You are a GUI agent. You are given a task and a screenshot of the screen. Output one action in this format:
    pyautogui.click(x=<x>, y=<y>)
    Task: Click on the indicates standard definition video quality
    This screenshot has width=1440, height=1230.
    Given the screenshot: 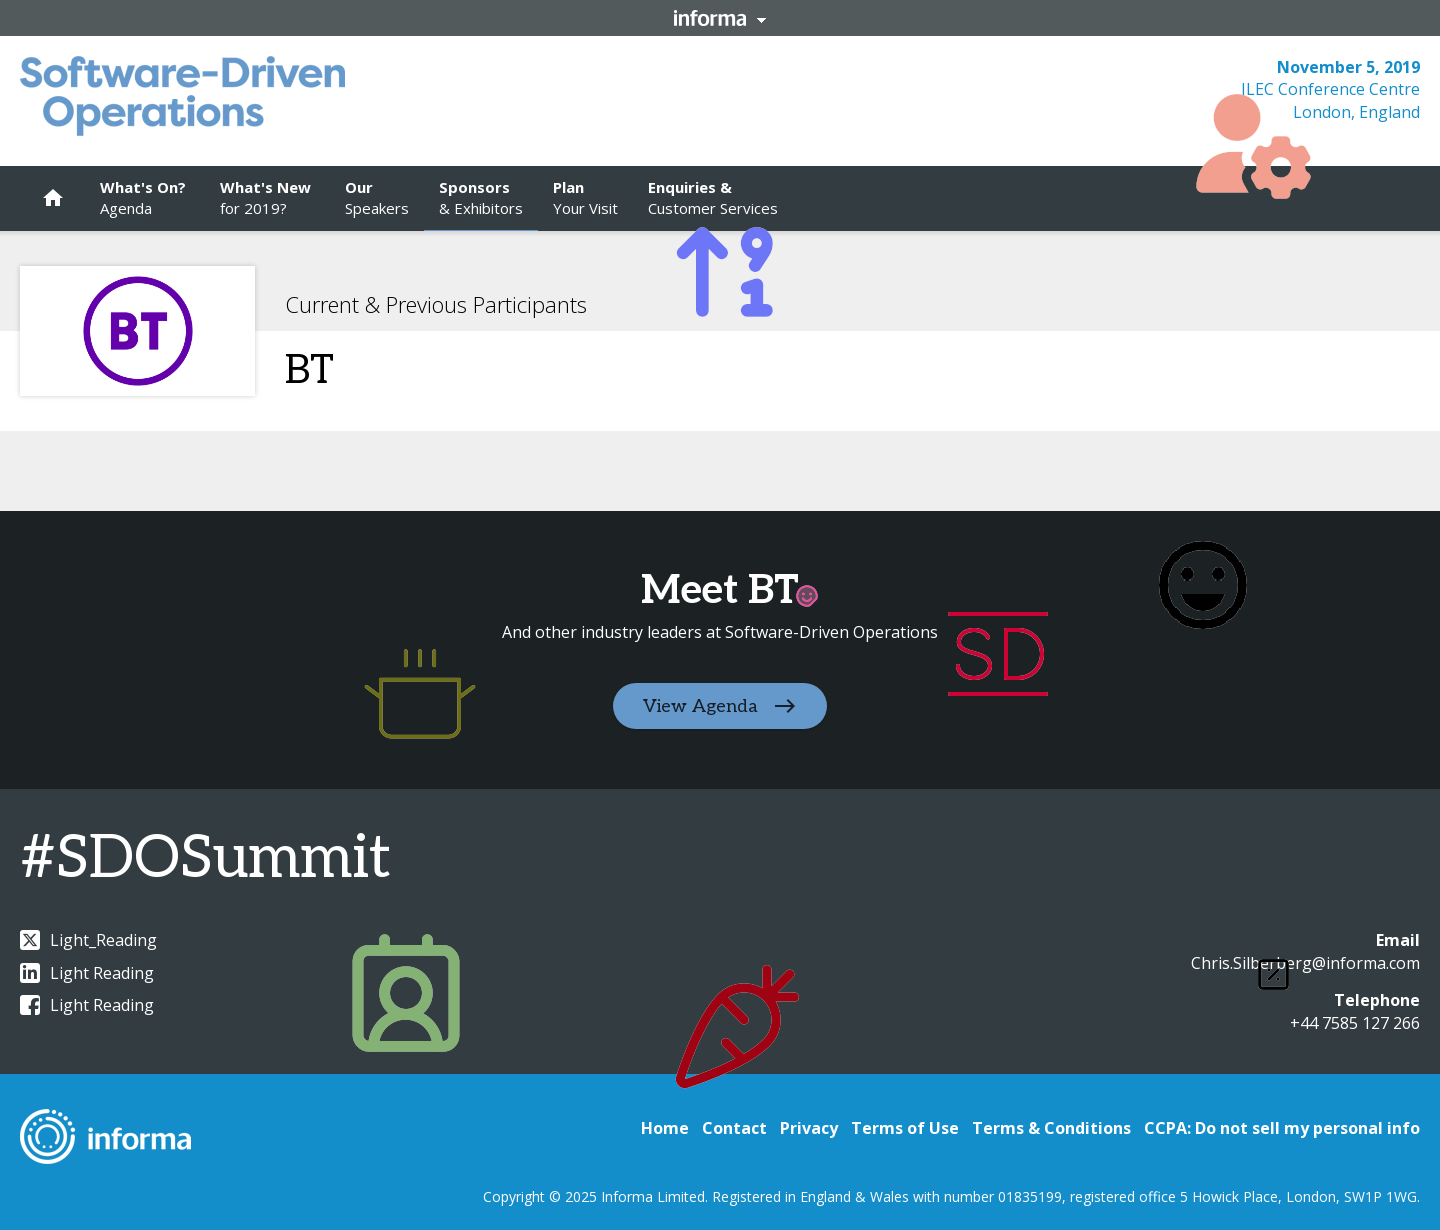 What is the action you would take?
    pyautogui.click(x=998, y=654)
    